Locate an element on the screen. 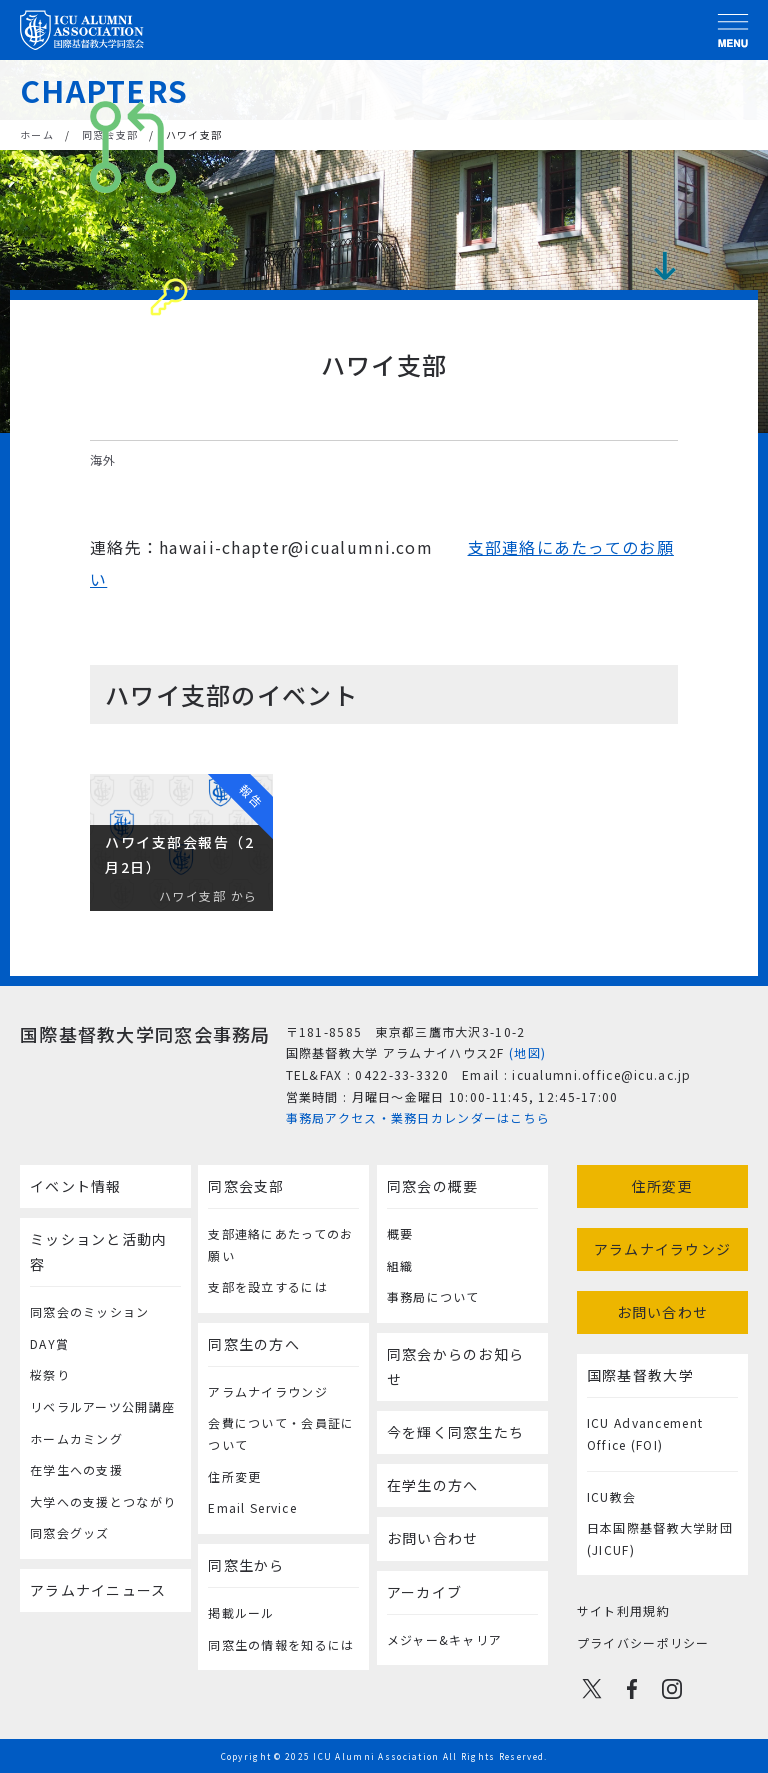  create a new pull request is located at coordinates (133, 144).